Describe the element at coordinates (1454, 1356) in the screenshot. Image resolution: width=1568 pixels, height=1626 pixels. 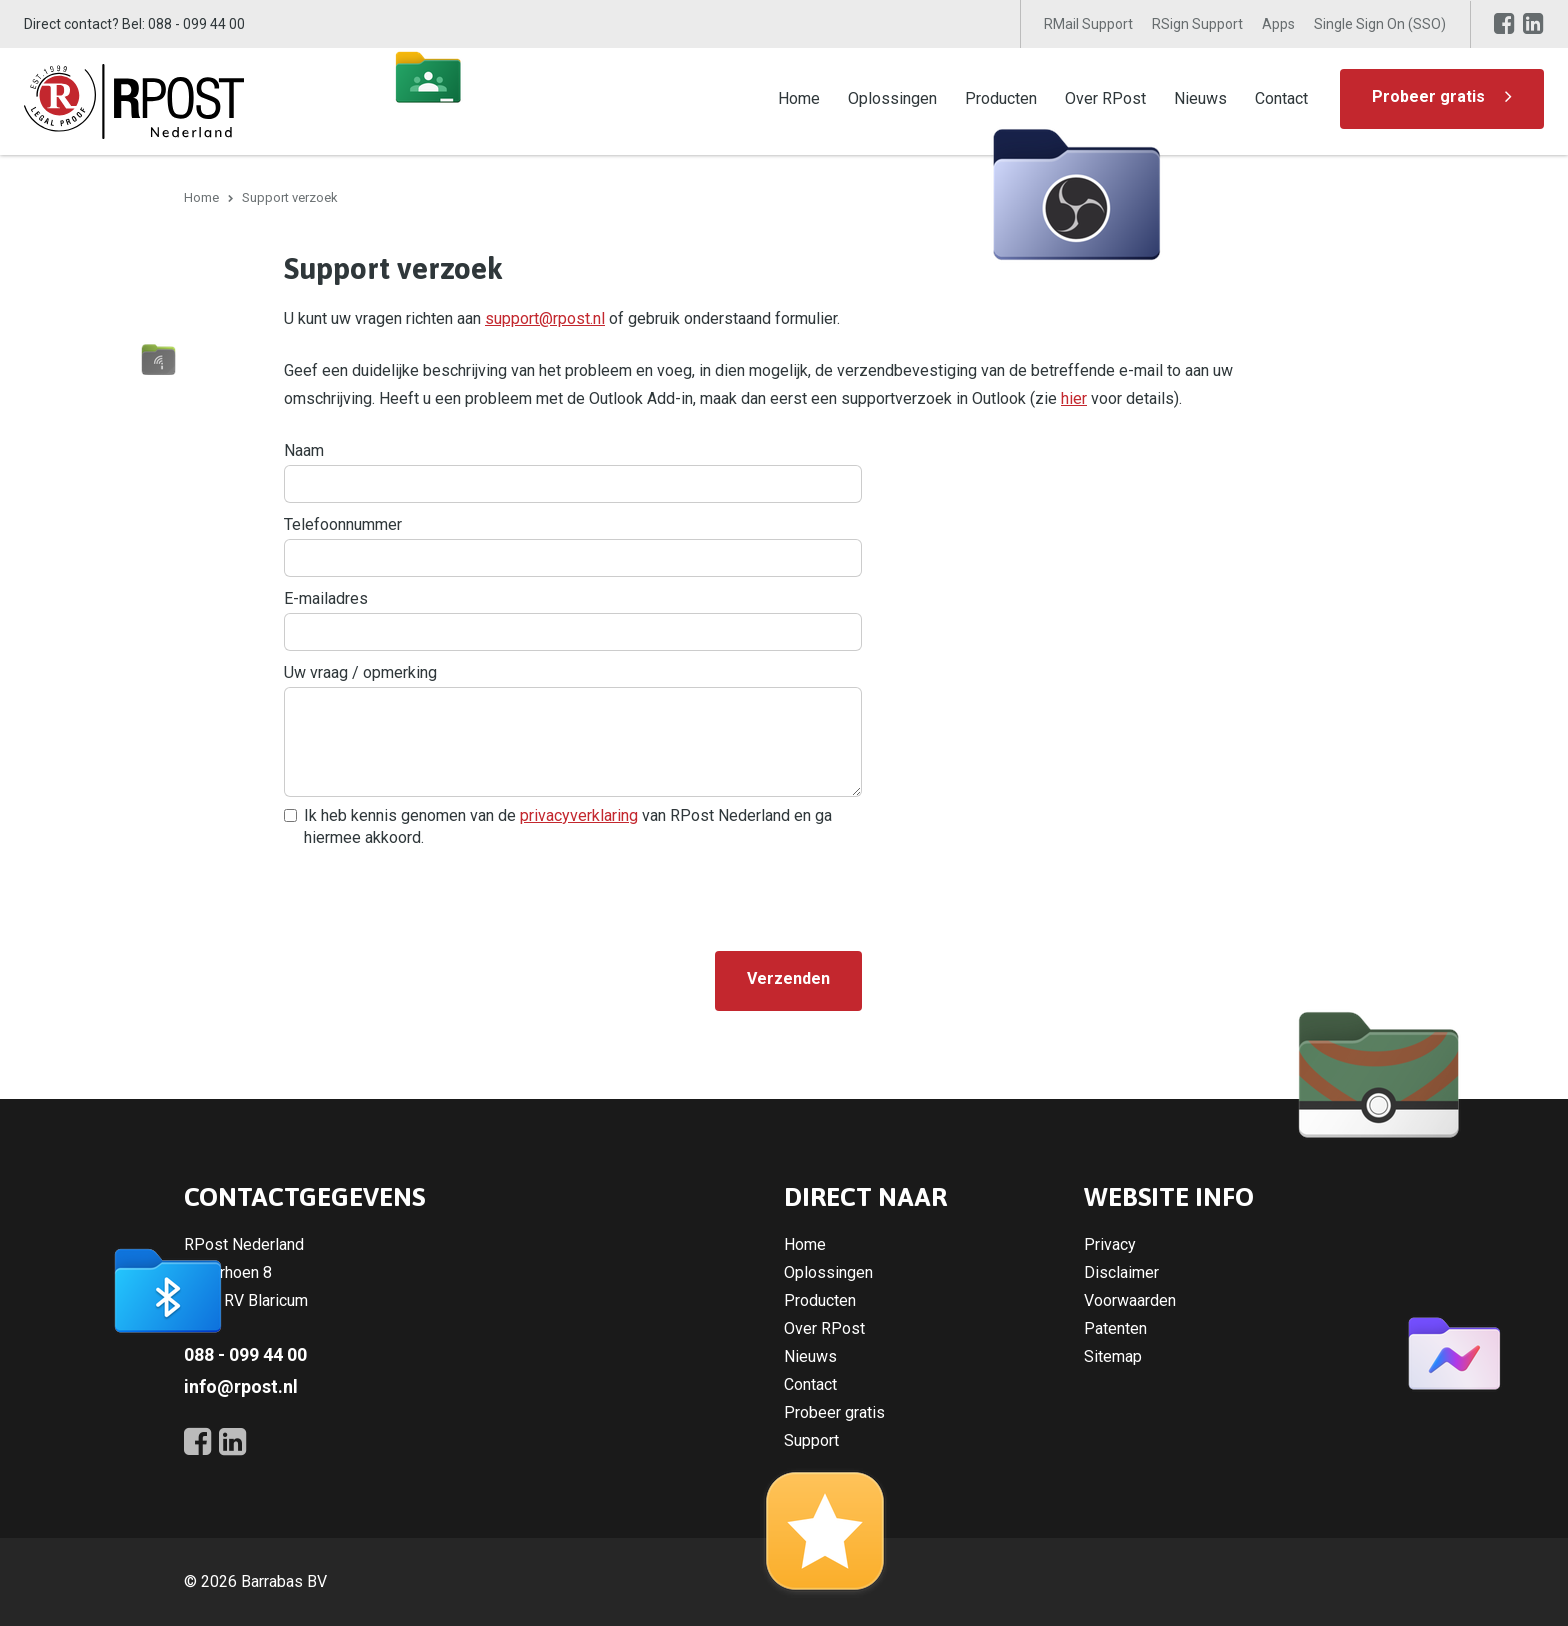
I see `open messenger app folder` at that location.